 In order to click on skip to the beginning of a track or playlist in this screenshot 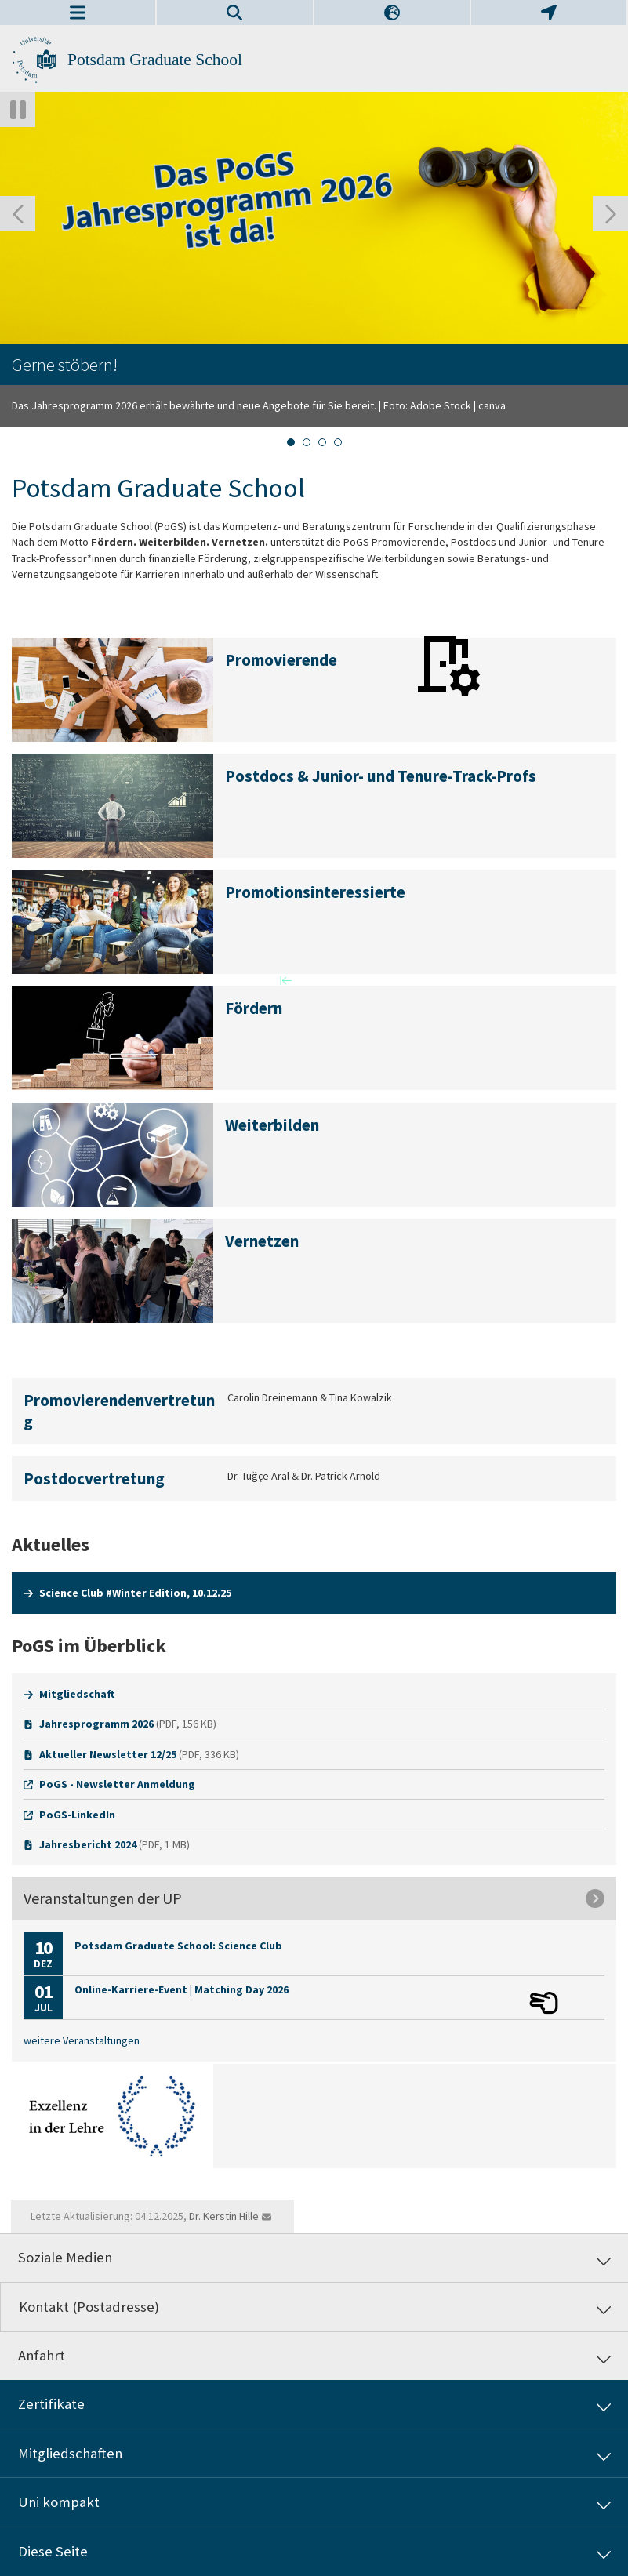, I will do `click(285, 980)`.